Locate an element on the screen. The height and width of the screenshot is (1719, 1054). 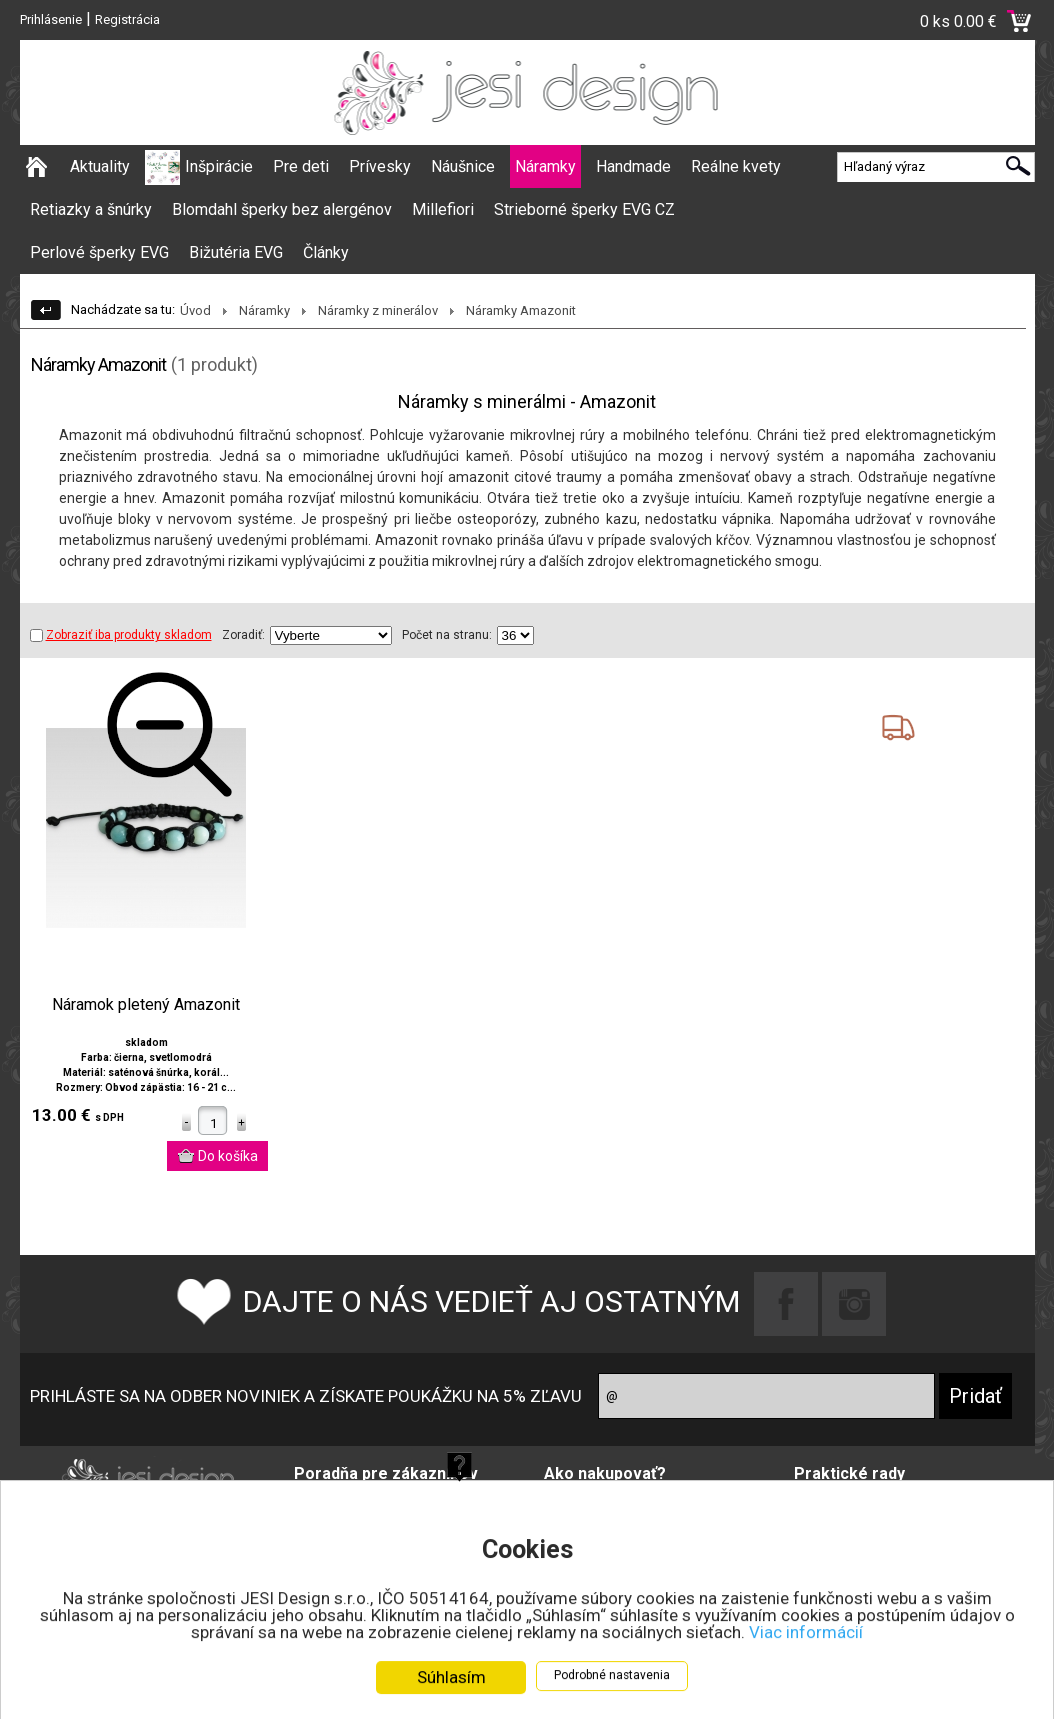
access live help or support chat is located at coordinates (459, 1466).